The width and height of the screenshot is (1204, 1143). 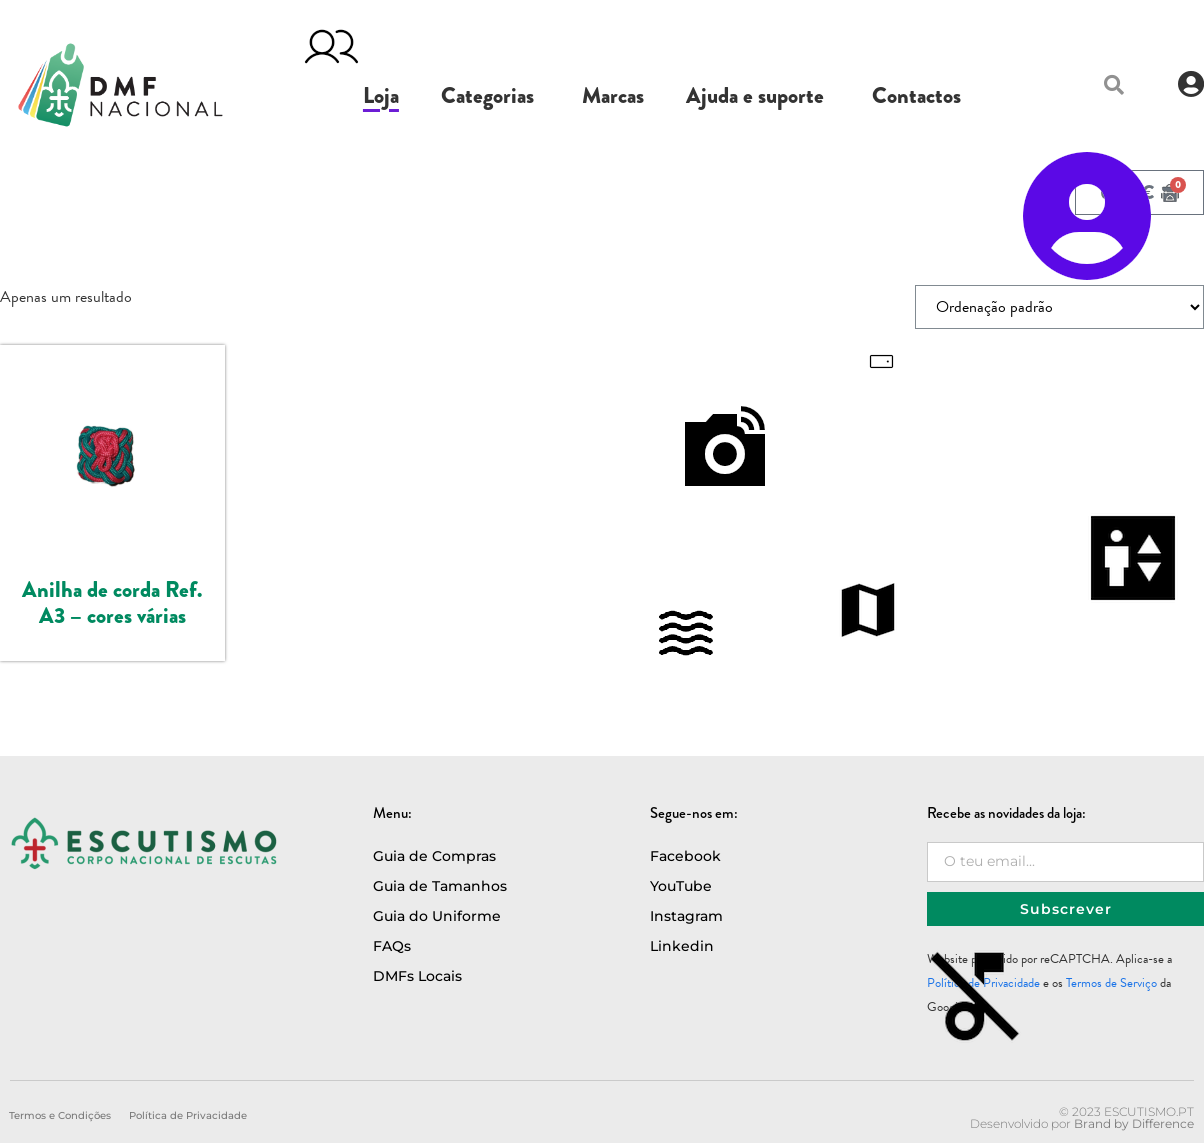 What do you see at coordinates (1087, 216) in the screenshot?
I see `view your profile` at bounding box center [1087, 216].